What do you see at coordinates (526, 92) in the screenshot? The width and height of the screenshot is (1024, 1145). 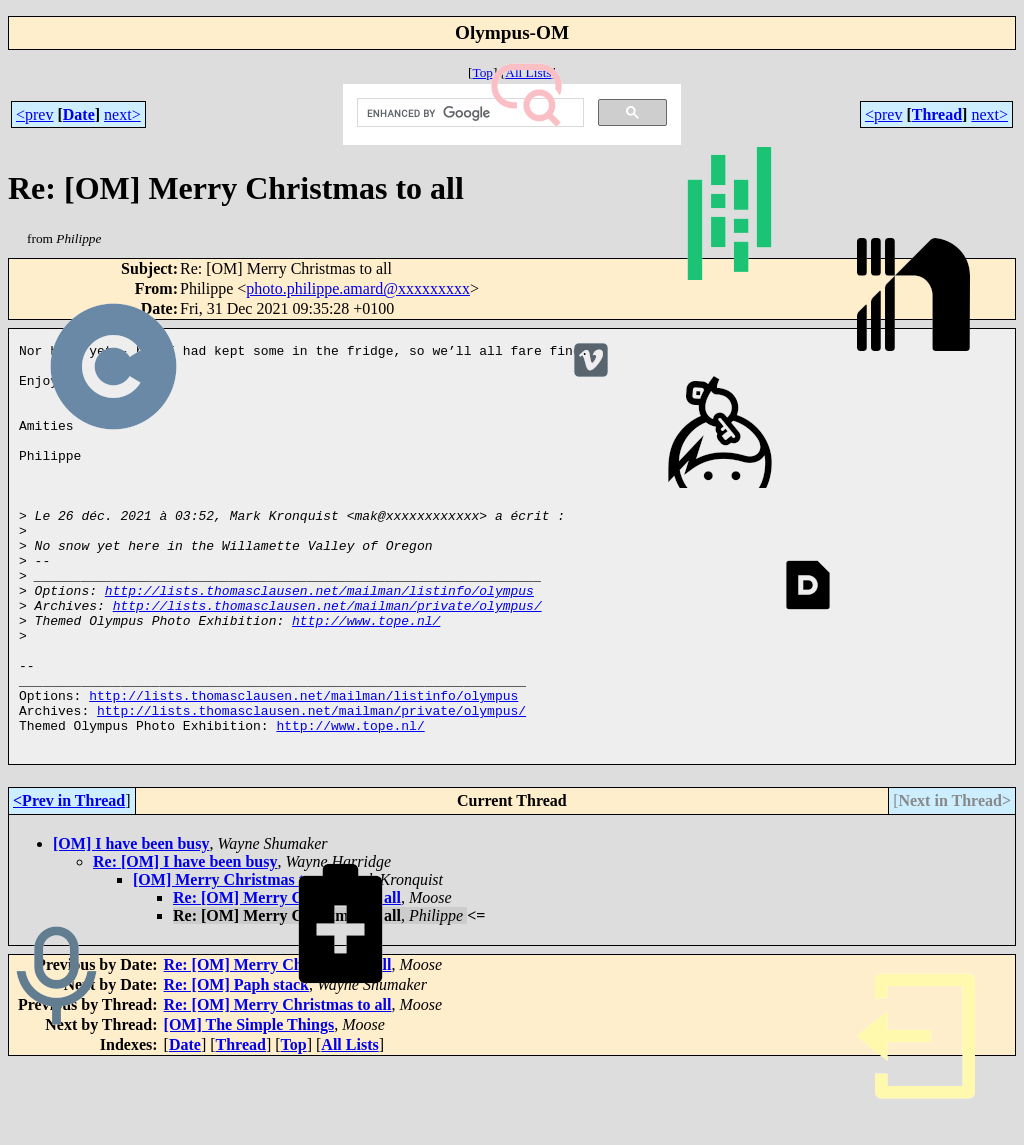 I see `access search engine optimization tools` at bounding box center [526, 92].